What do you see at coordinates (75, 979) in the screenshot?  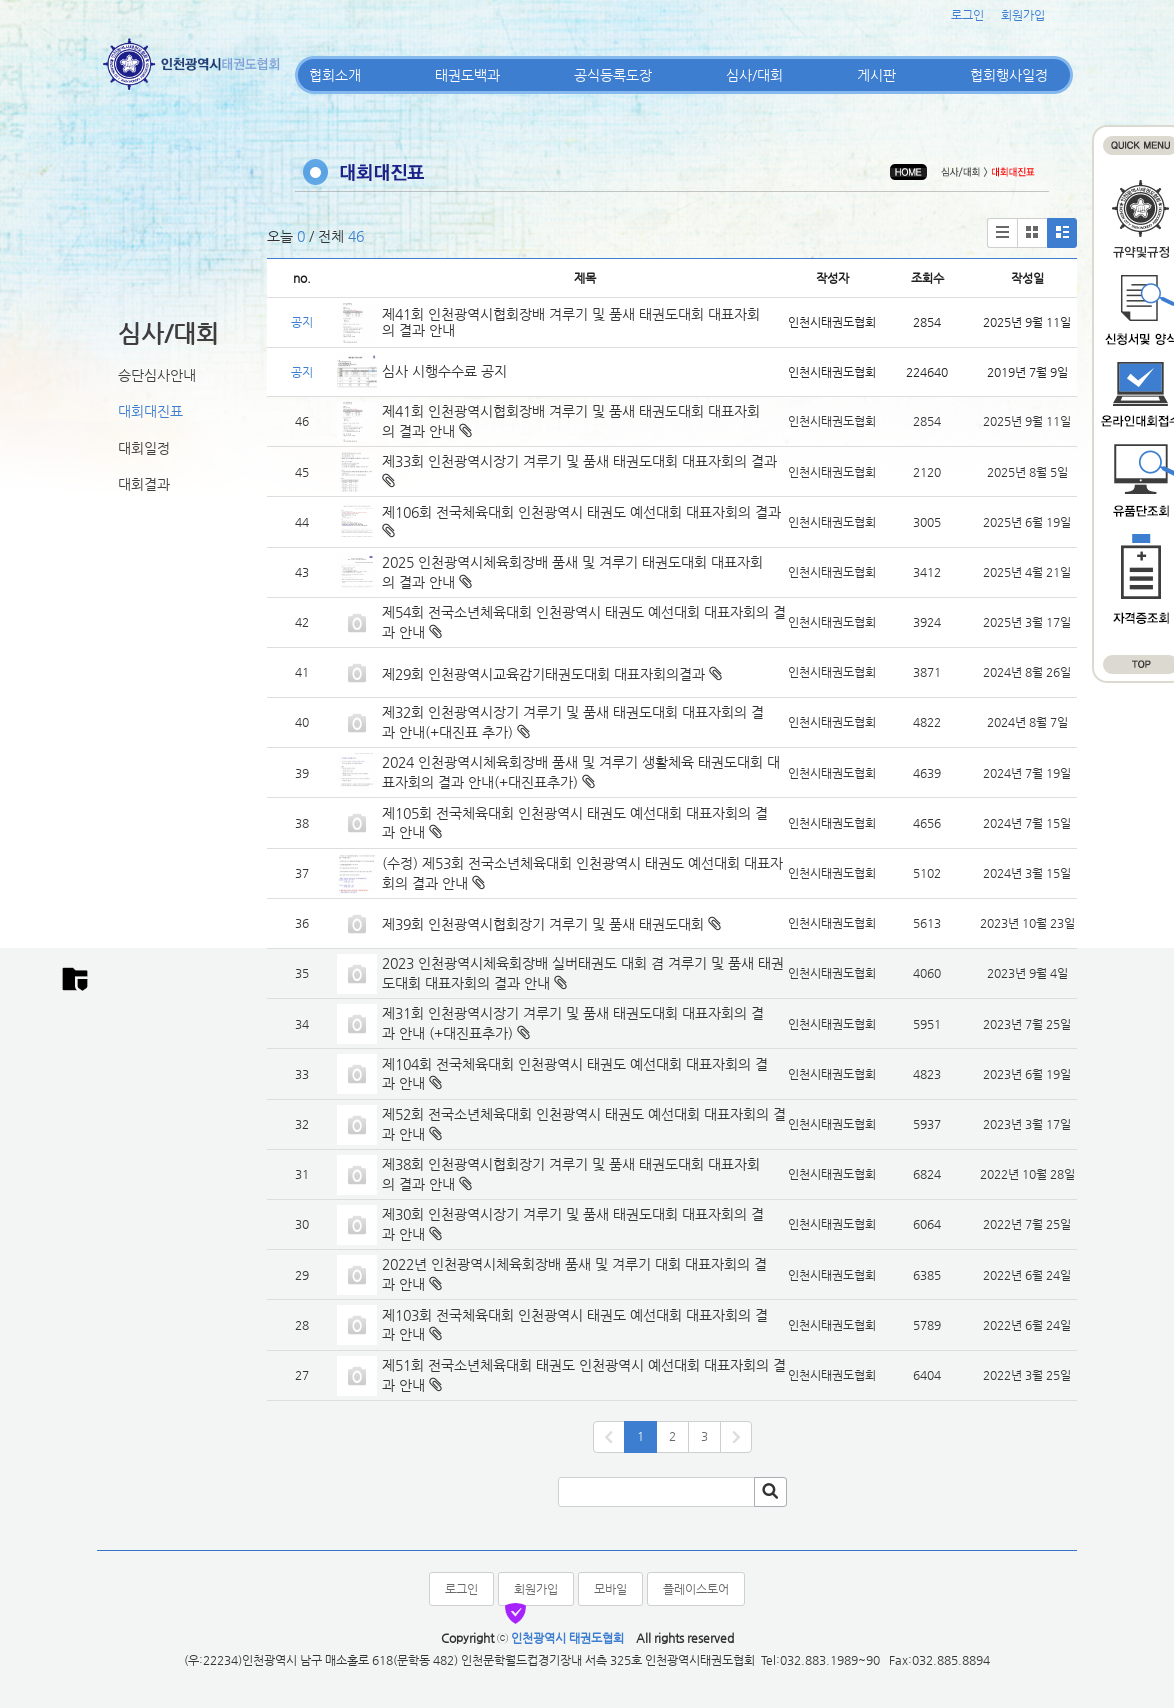 I see `access protected or secure files` at bounding box center [75, 979].